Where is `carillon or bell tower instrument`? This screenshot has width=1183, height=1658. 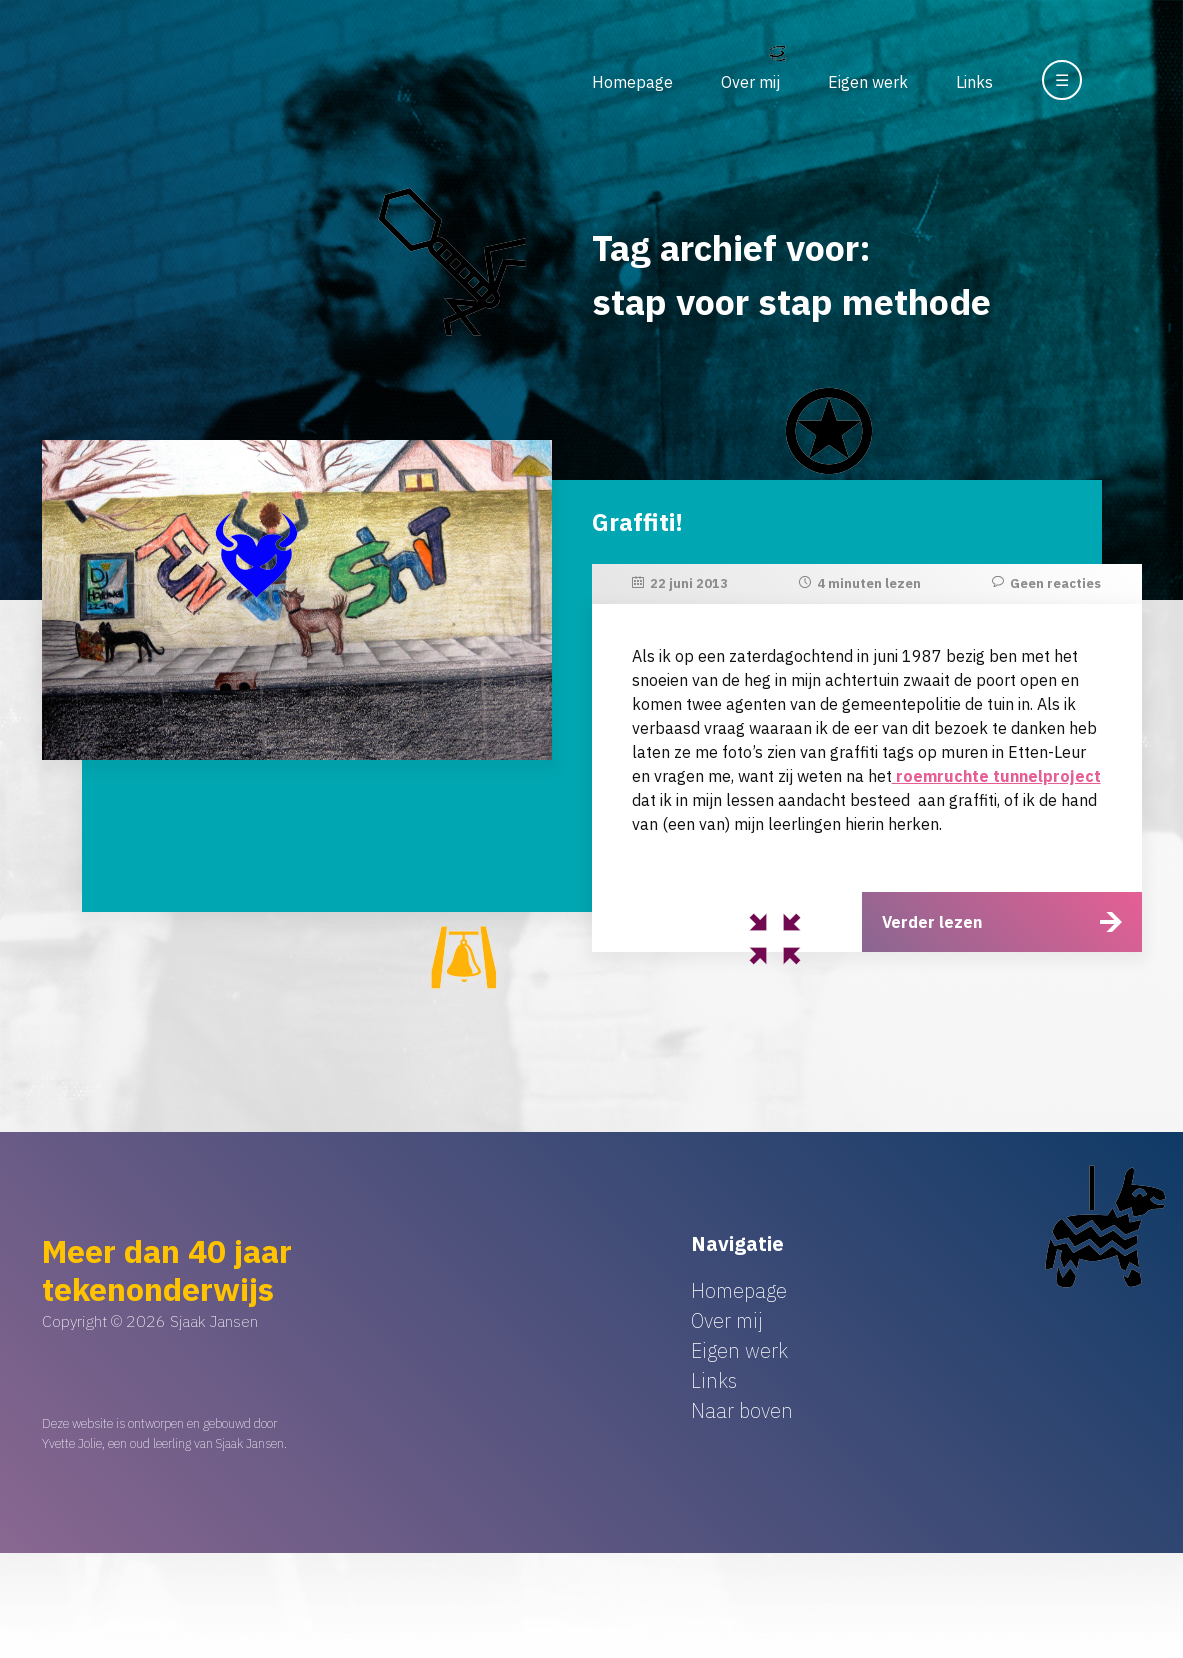
carillon or bell tower instrument is located at coordinates (463, 957).